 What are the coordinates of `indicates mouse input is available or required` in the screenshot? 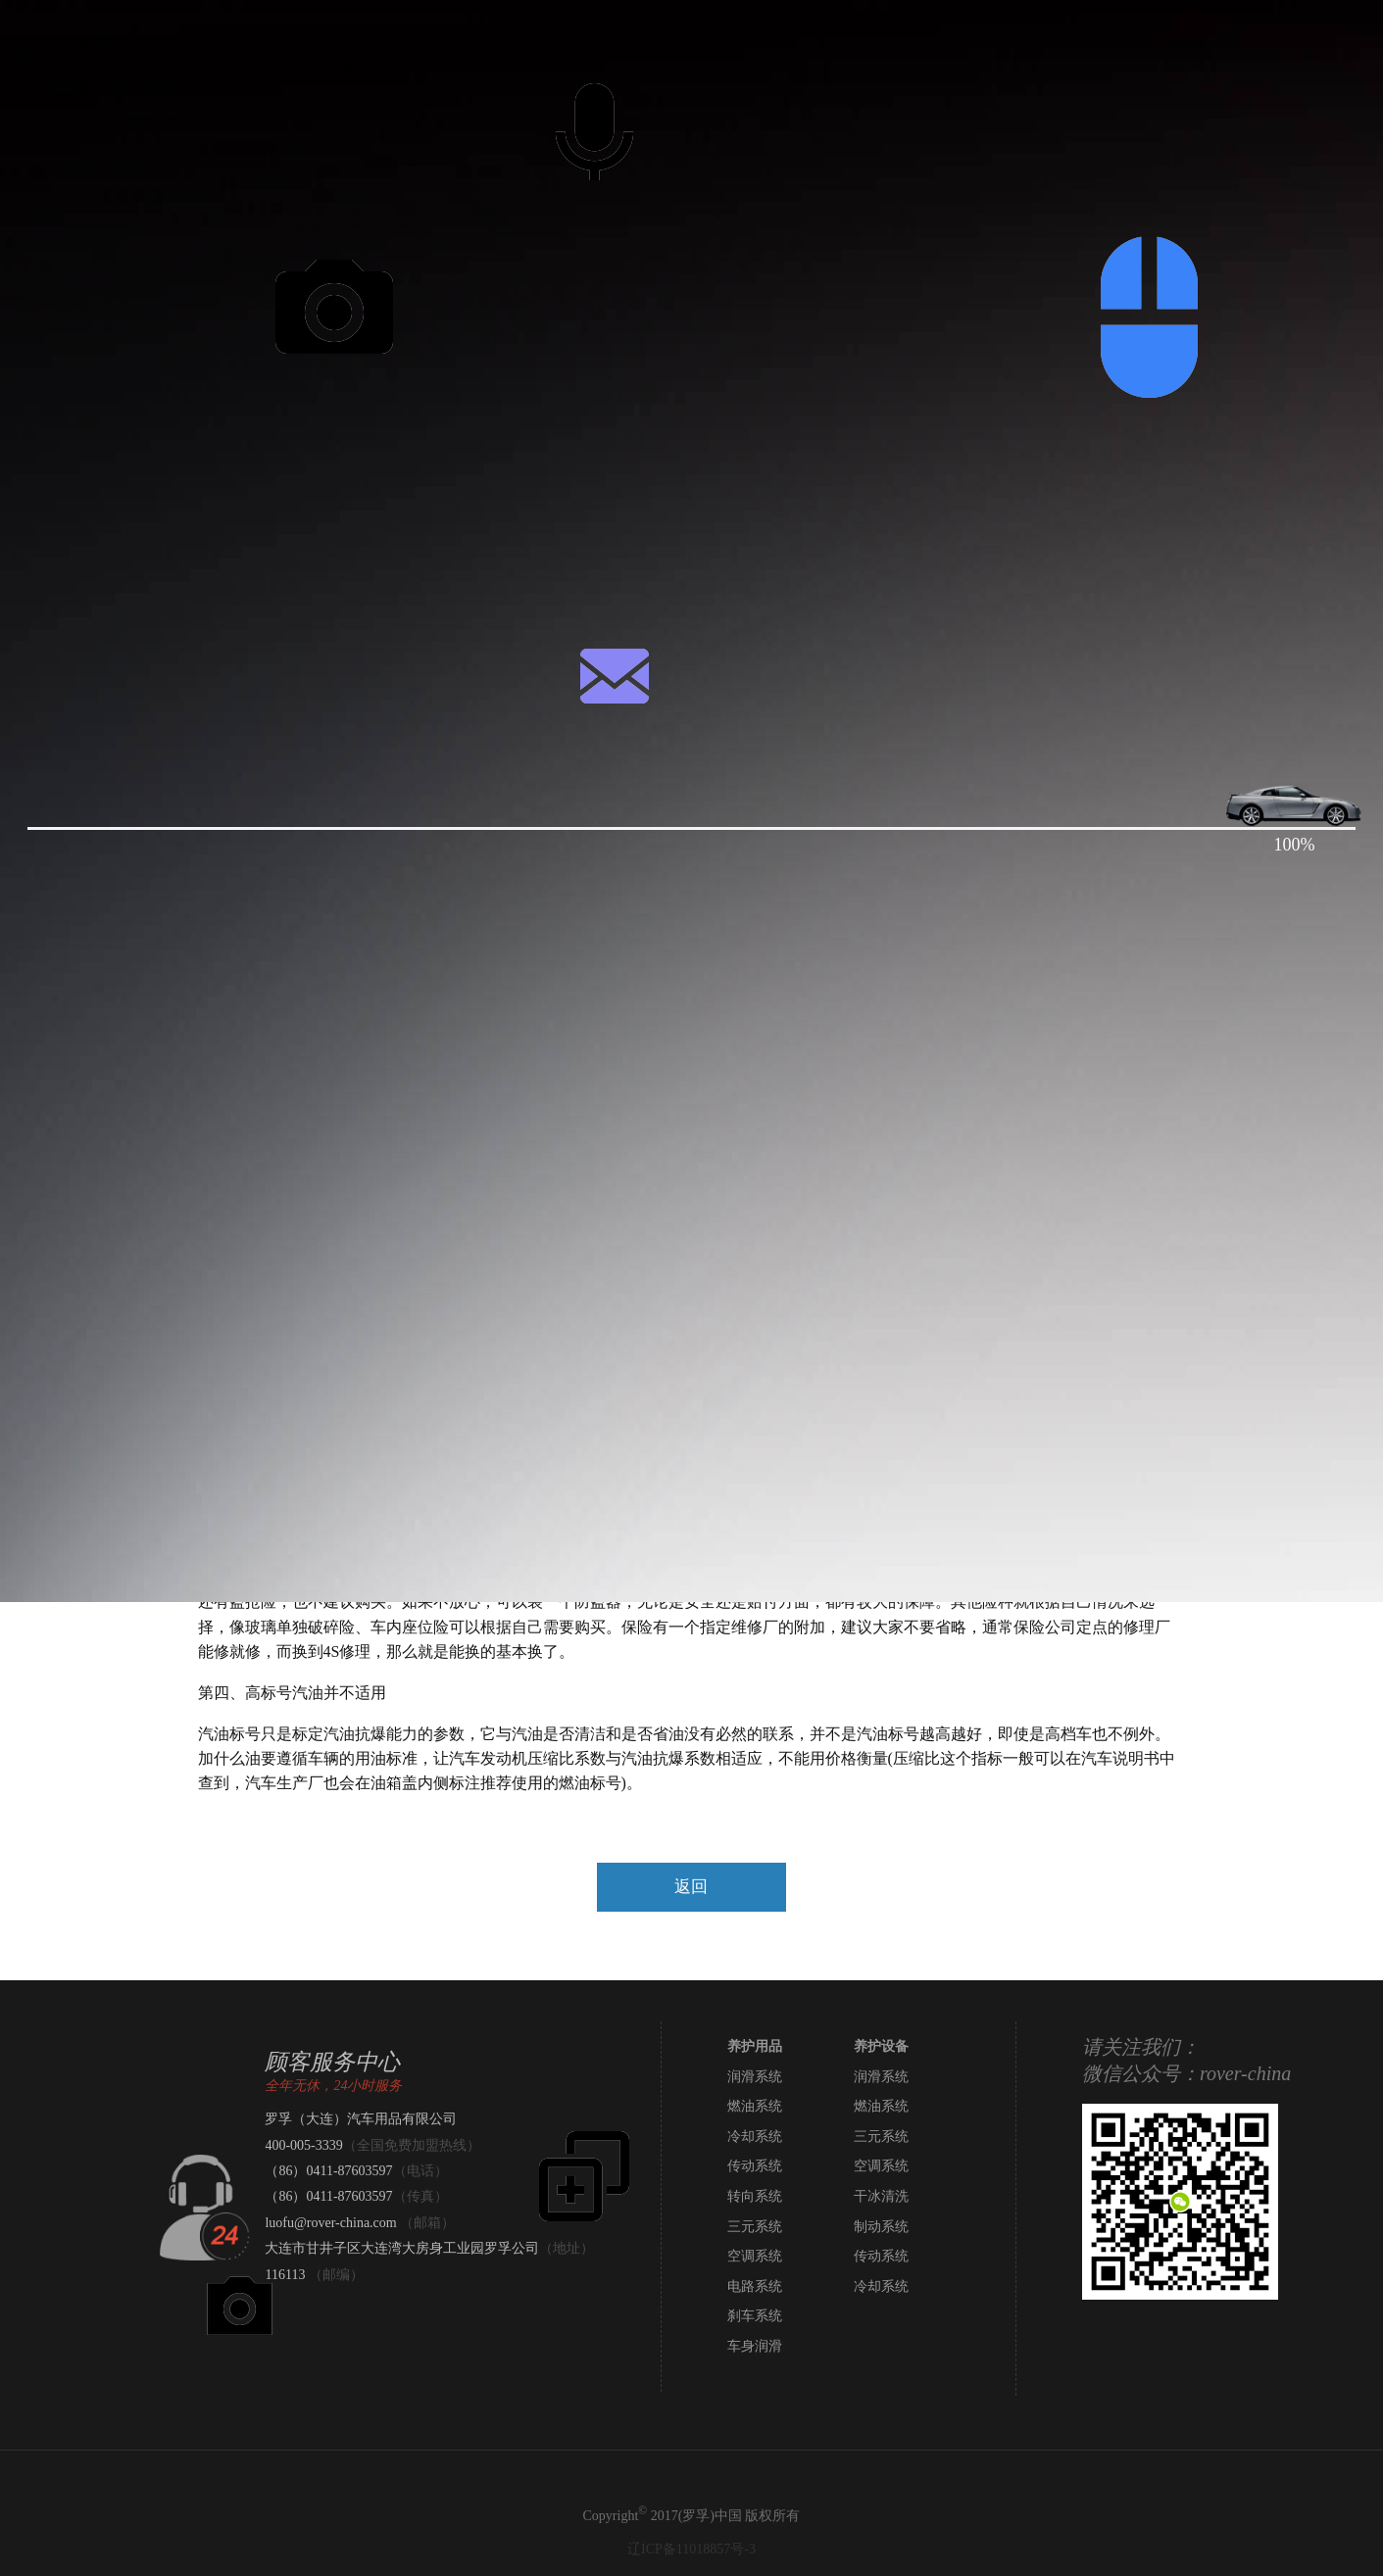 It's located at (1149, 316).